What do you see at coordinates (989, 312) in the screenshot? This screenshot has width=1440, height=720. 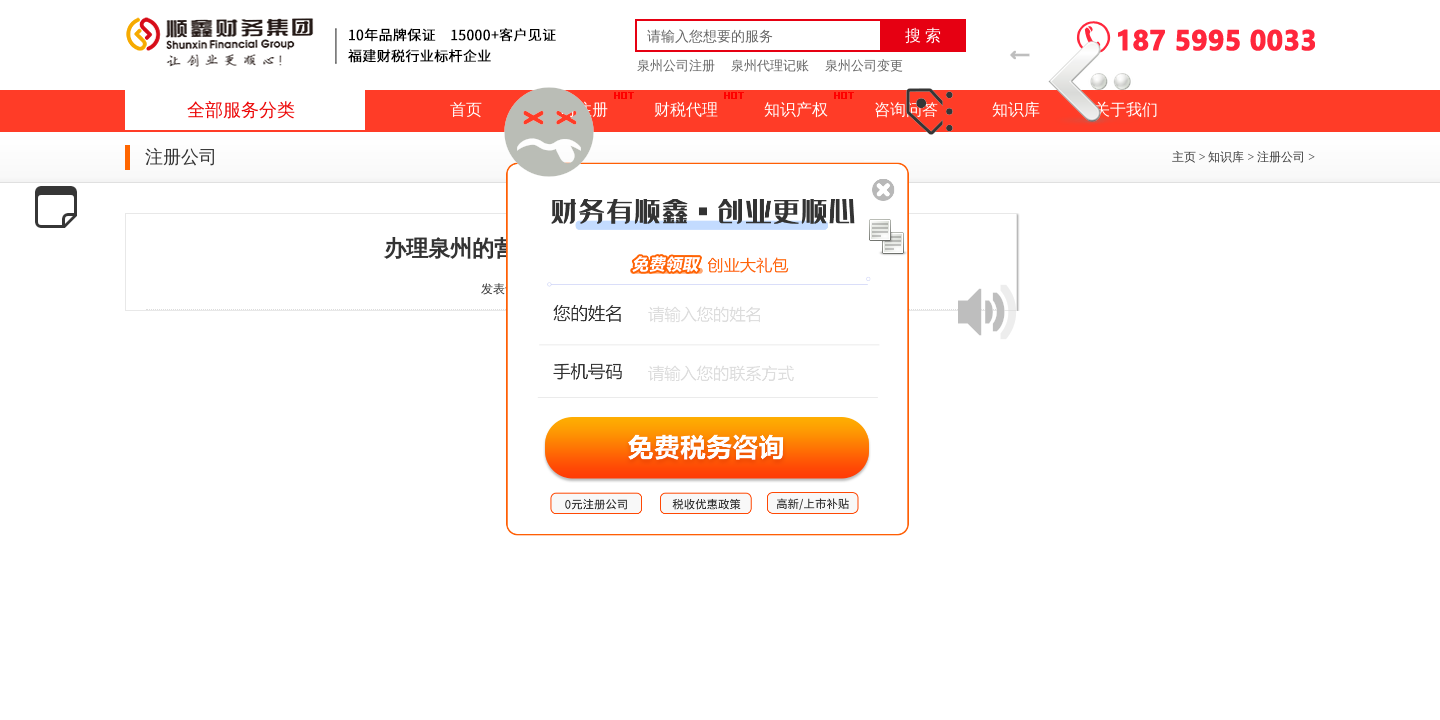 I see `indicates medium volume level` at bounding box center [989, 312].